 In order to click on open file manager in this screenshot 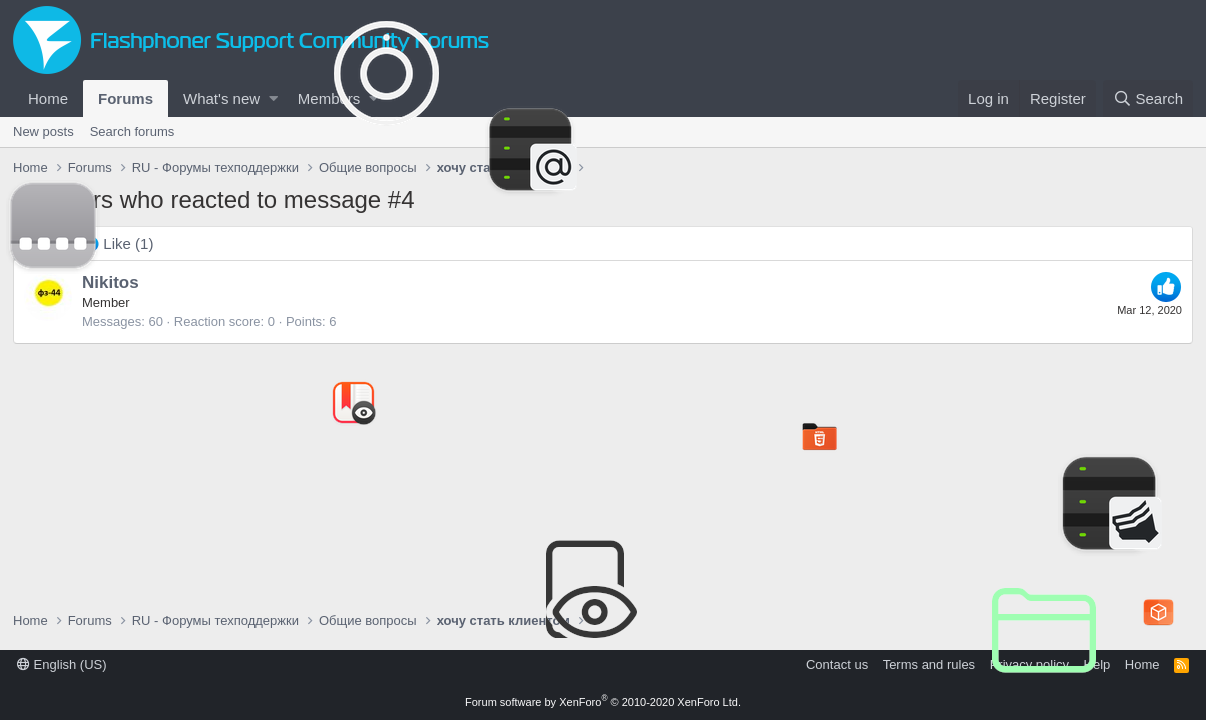, I will do `click(1044, 627)`.